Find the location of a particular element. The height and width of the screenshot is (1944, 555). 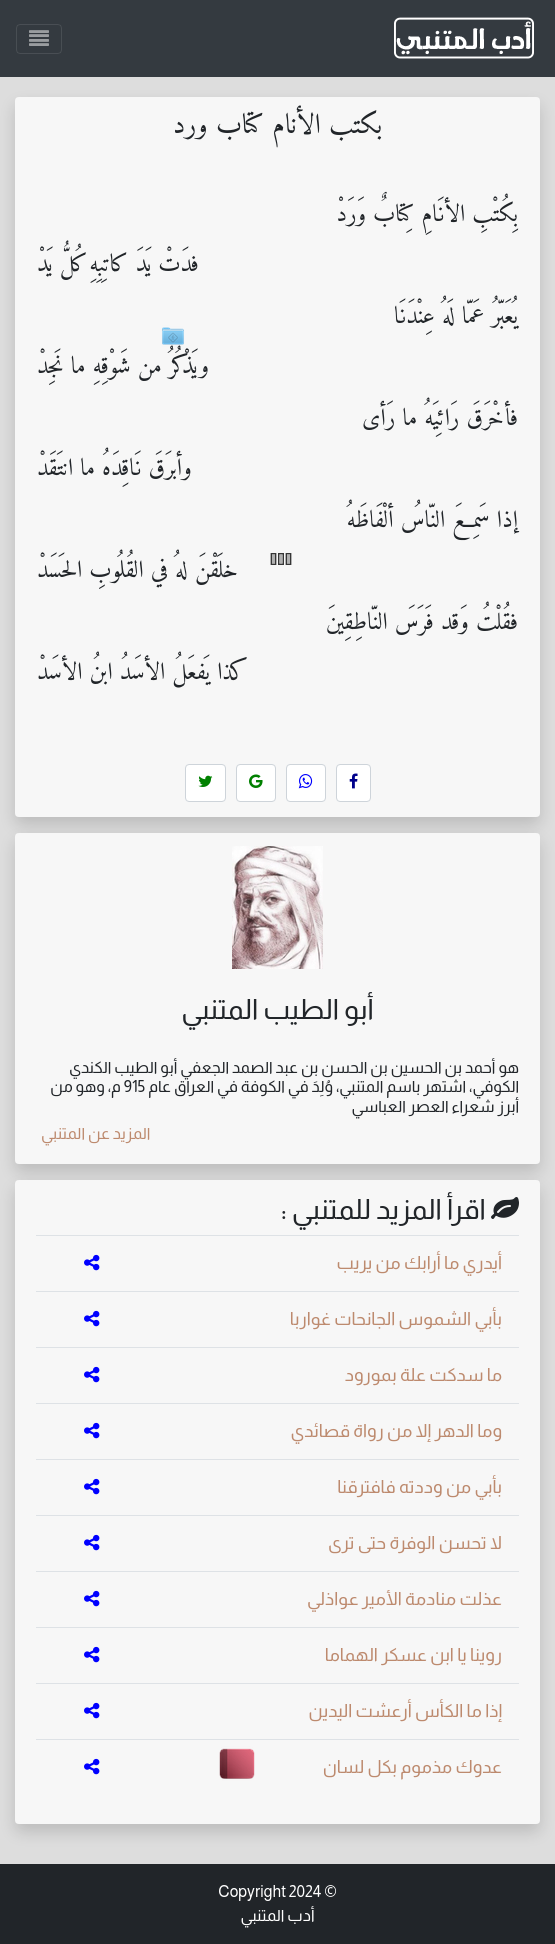

switch between open workspaces or desktops is located at coordinates (281, 559).